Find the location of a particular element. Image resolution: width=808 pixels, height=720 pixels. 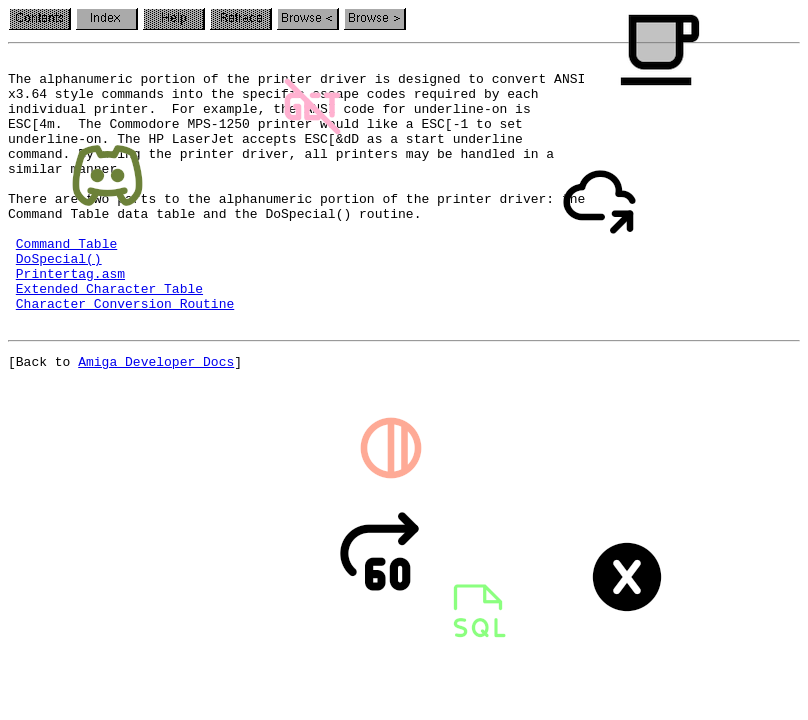

toggle between light and dark mode is located at coordinates (391, 448).